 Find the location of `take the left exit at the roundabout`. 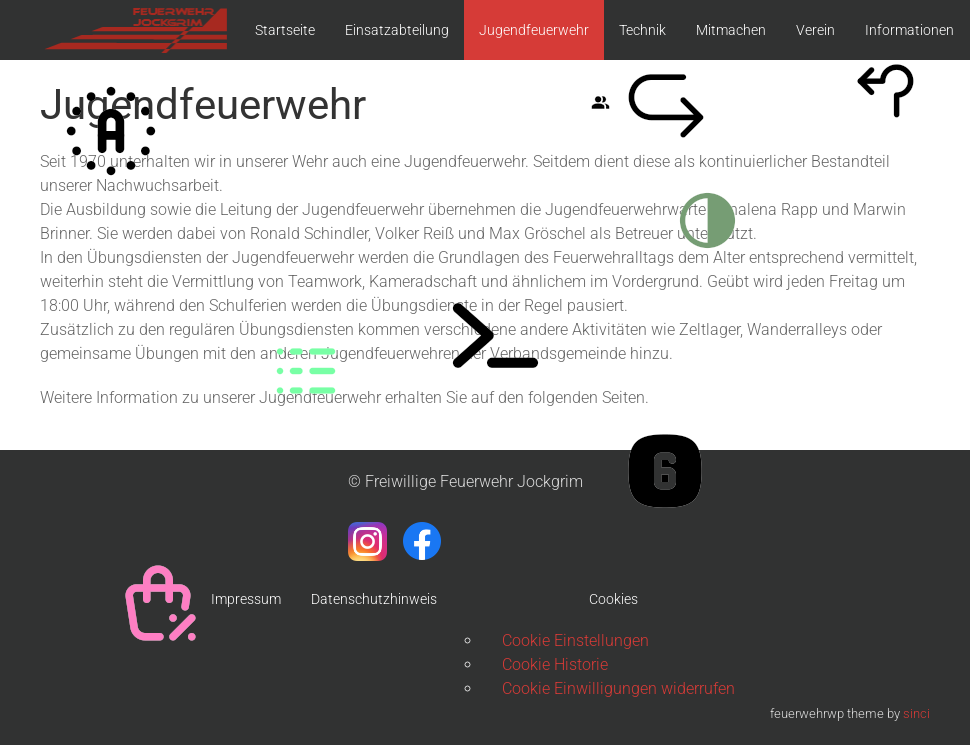

take the left exit at the roundabout is located at coordinates (885, 89).